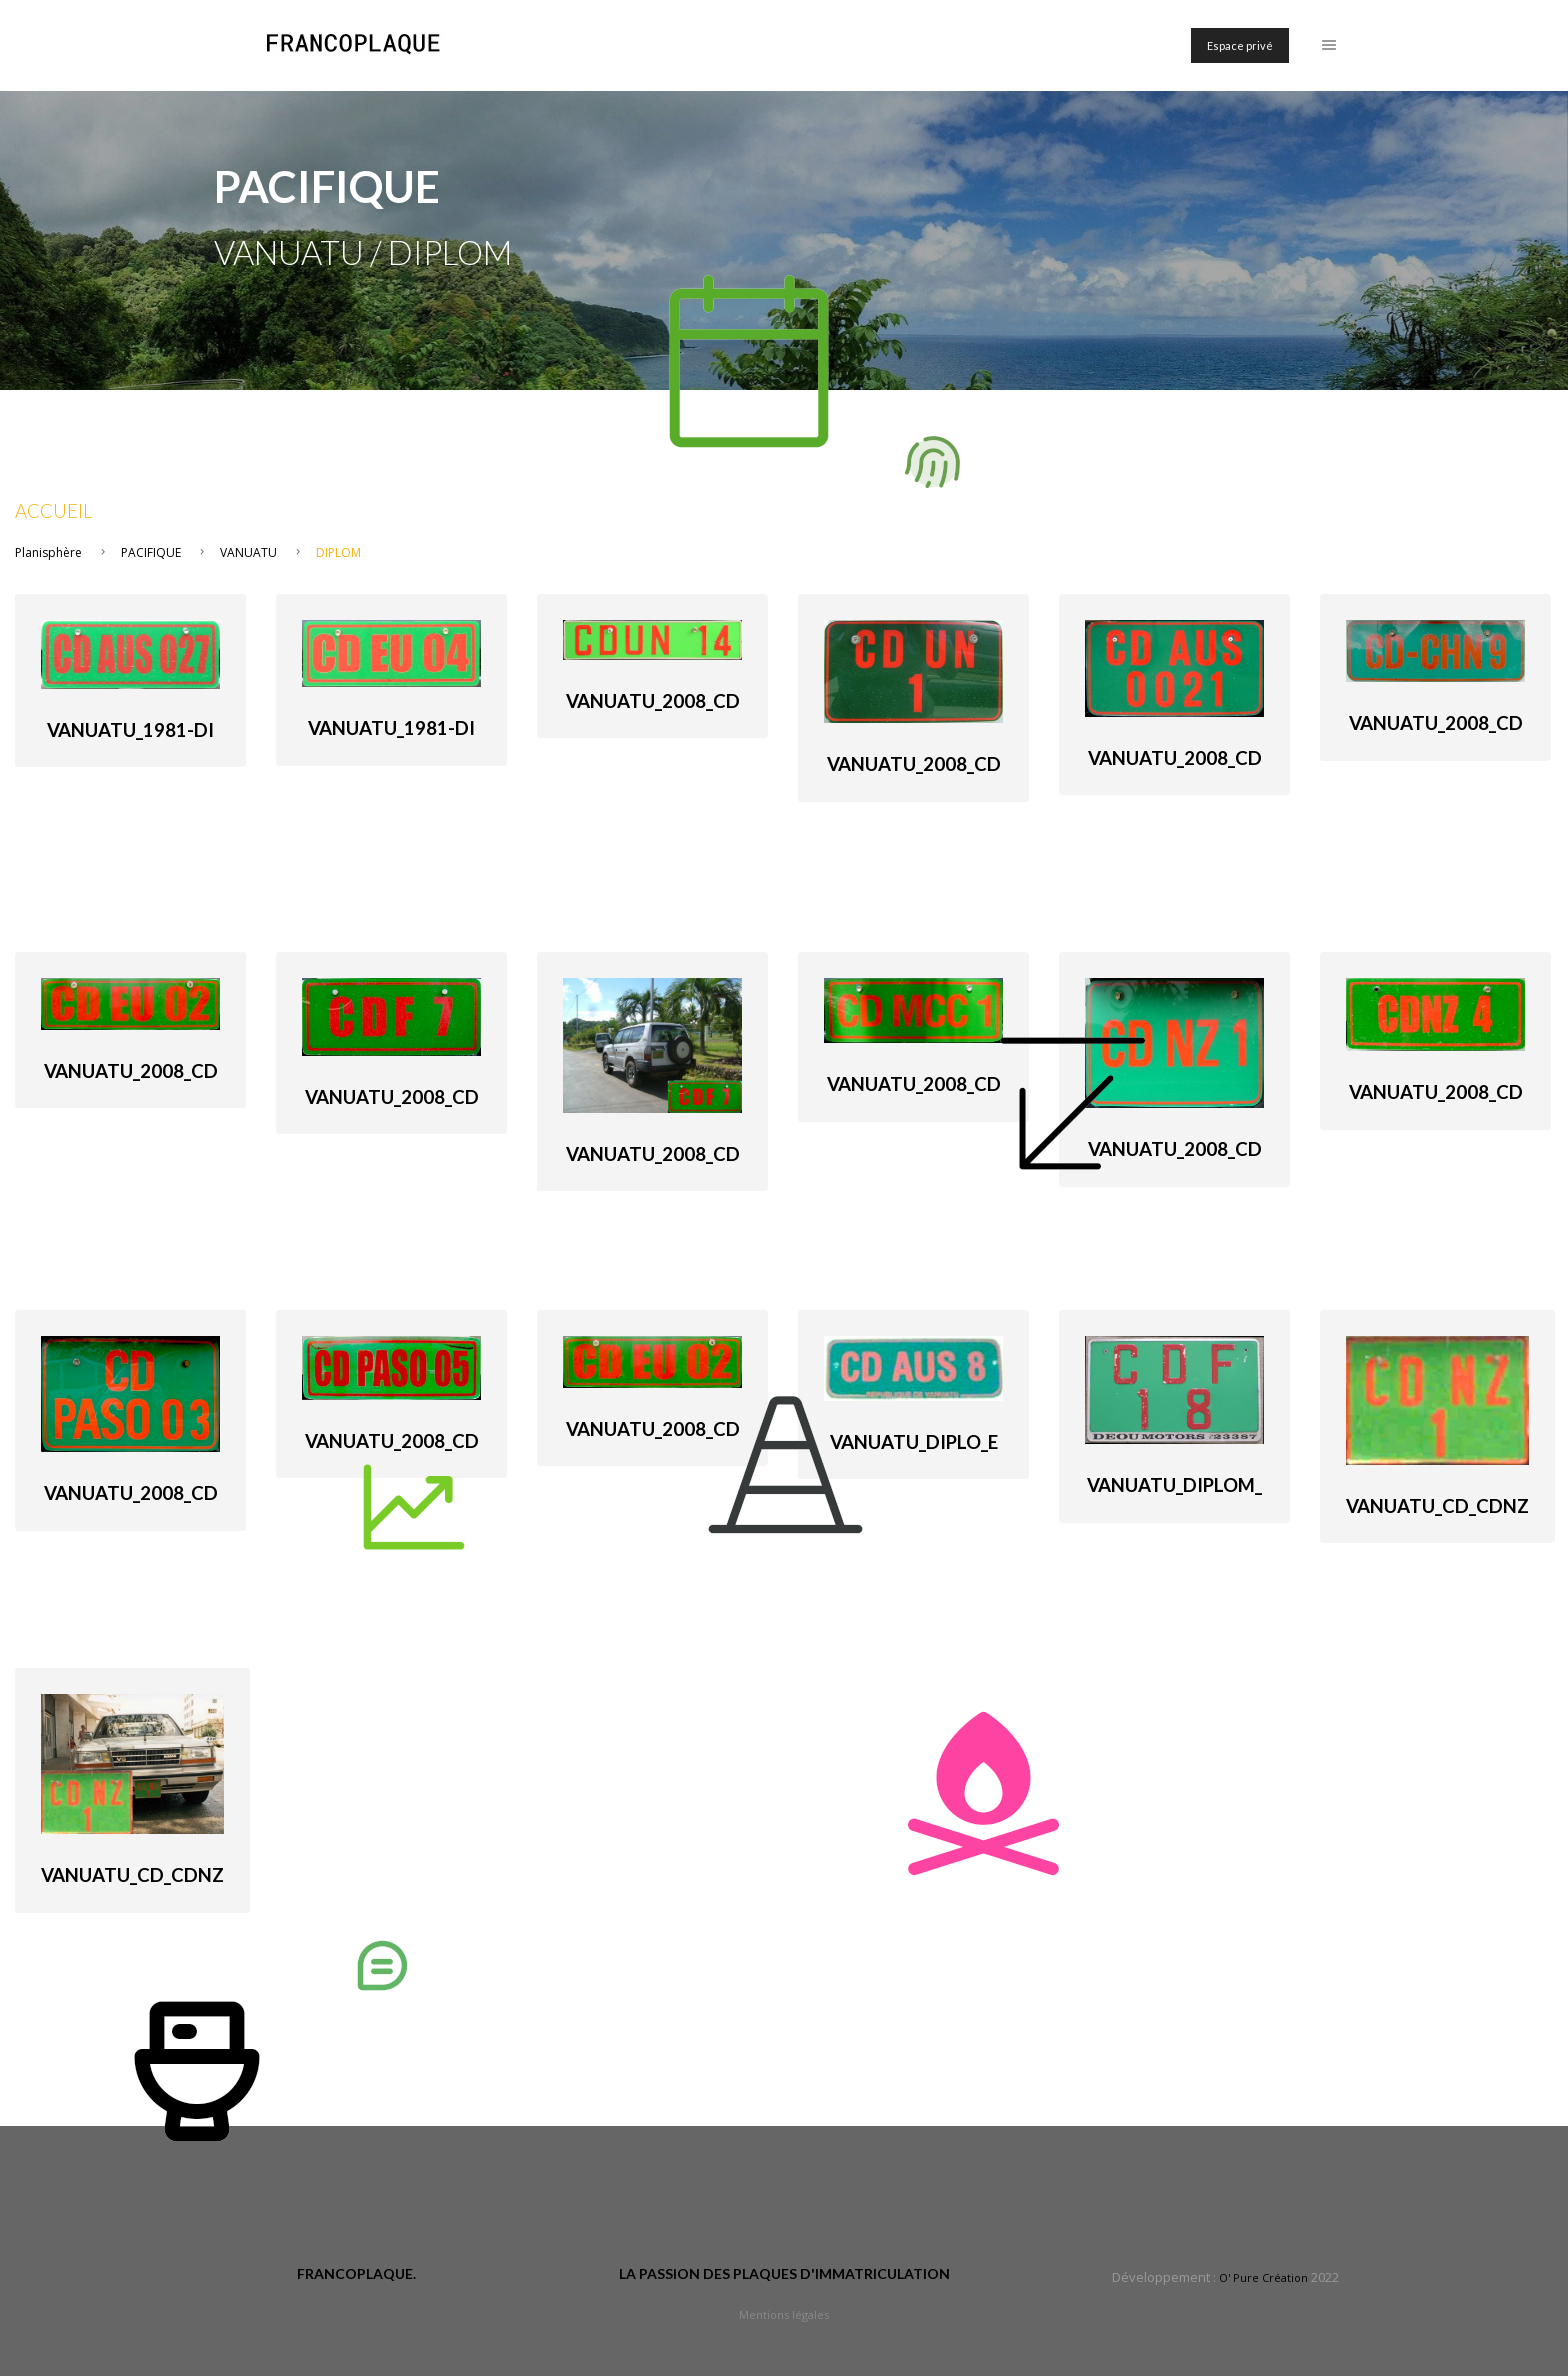 The image size is (1568, 2376). What do you see at coordinates (1066, 1103) in the screenshot?
I see `move item to bottom-left corner` at bounding box center [1066, 1103].